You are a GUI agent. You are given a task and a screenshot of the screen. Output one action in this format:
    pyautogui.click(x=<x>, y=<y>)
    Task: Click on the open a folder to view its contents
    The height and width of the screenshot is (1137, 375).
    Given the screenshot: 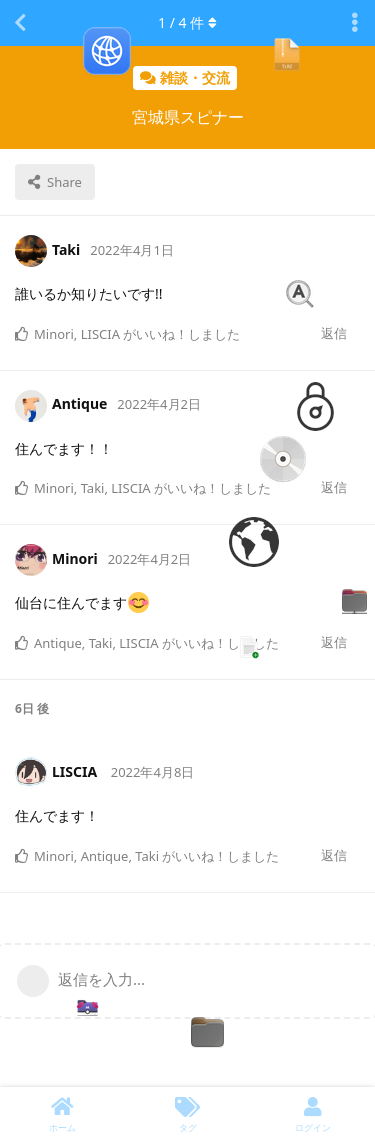 What is the action you would take?
    pyautogui.click(x=207, y=1031)
    